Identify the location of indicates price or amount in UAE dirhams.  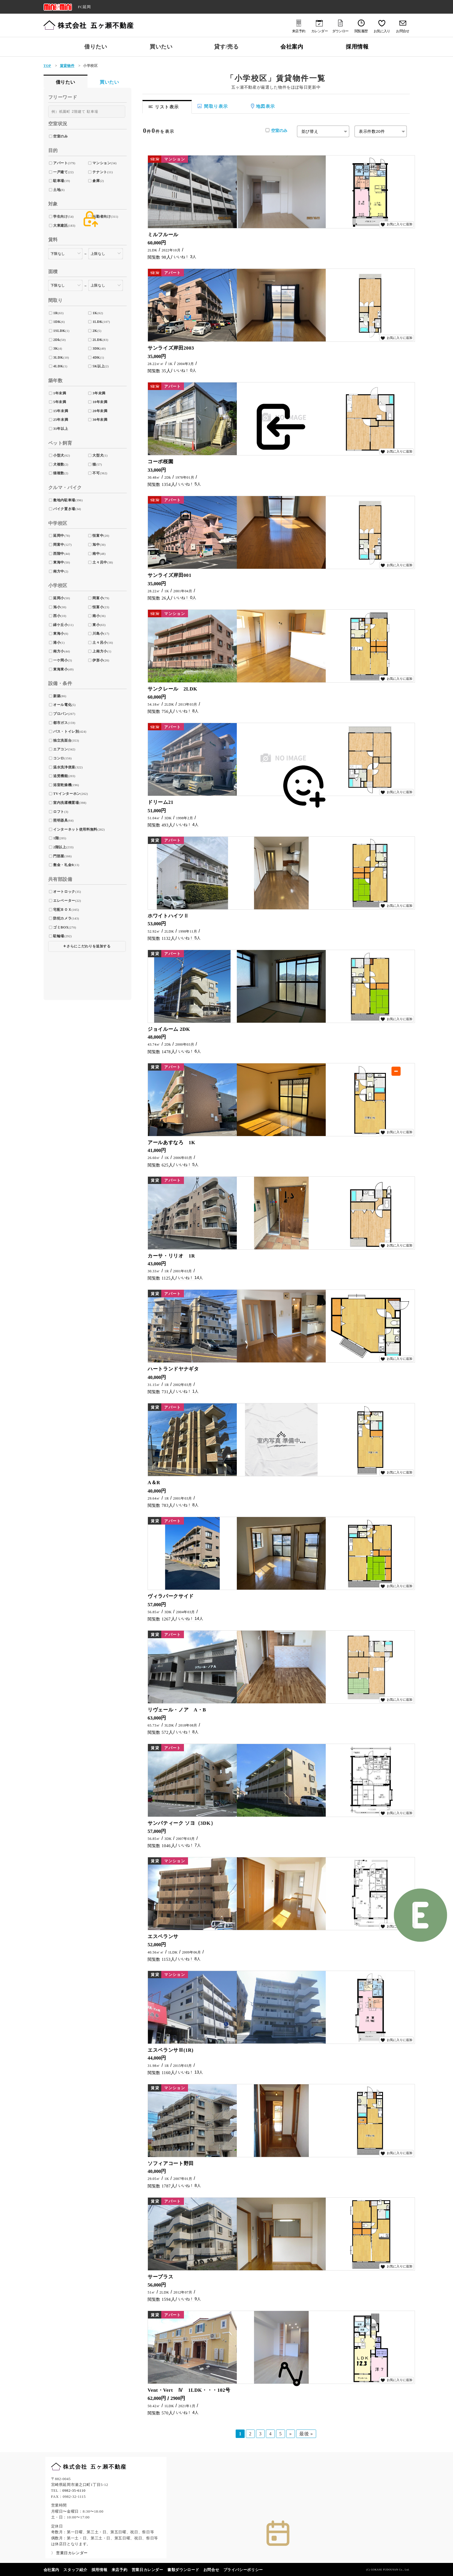
(289, 1197).